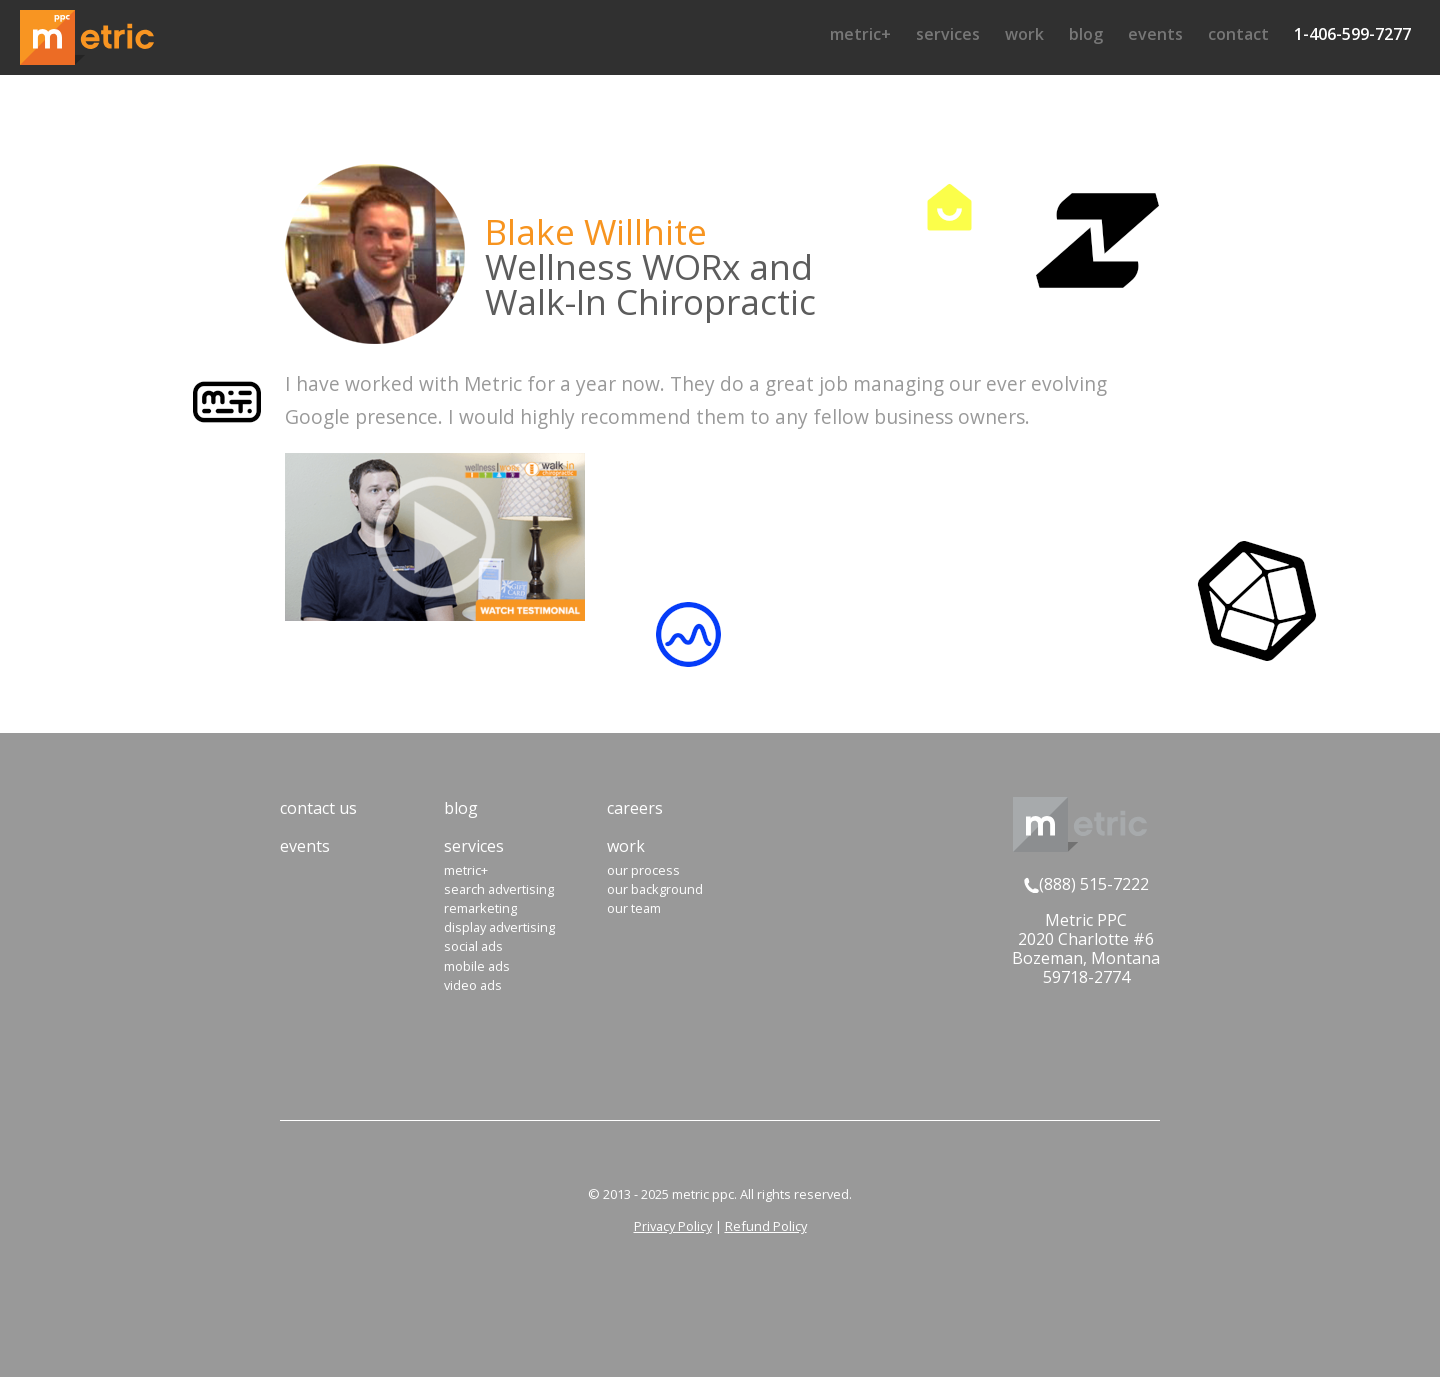  What do you see at coordinates (949, 208) in the screenshot?
I see `return to home screen` at bounding box center [949, 208].